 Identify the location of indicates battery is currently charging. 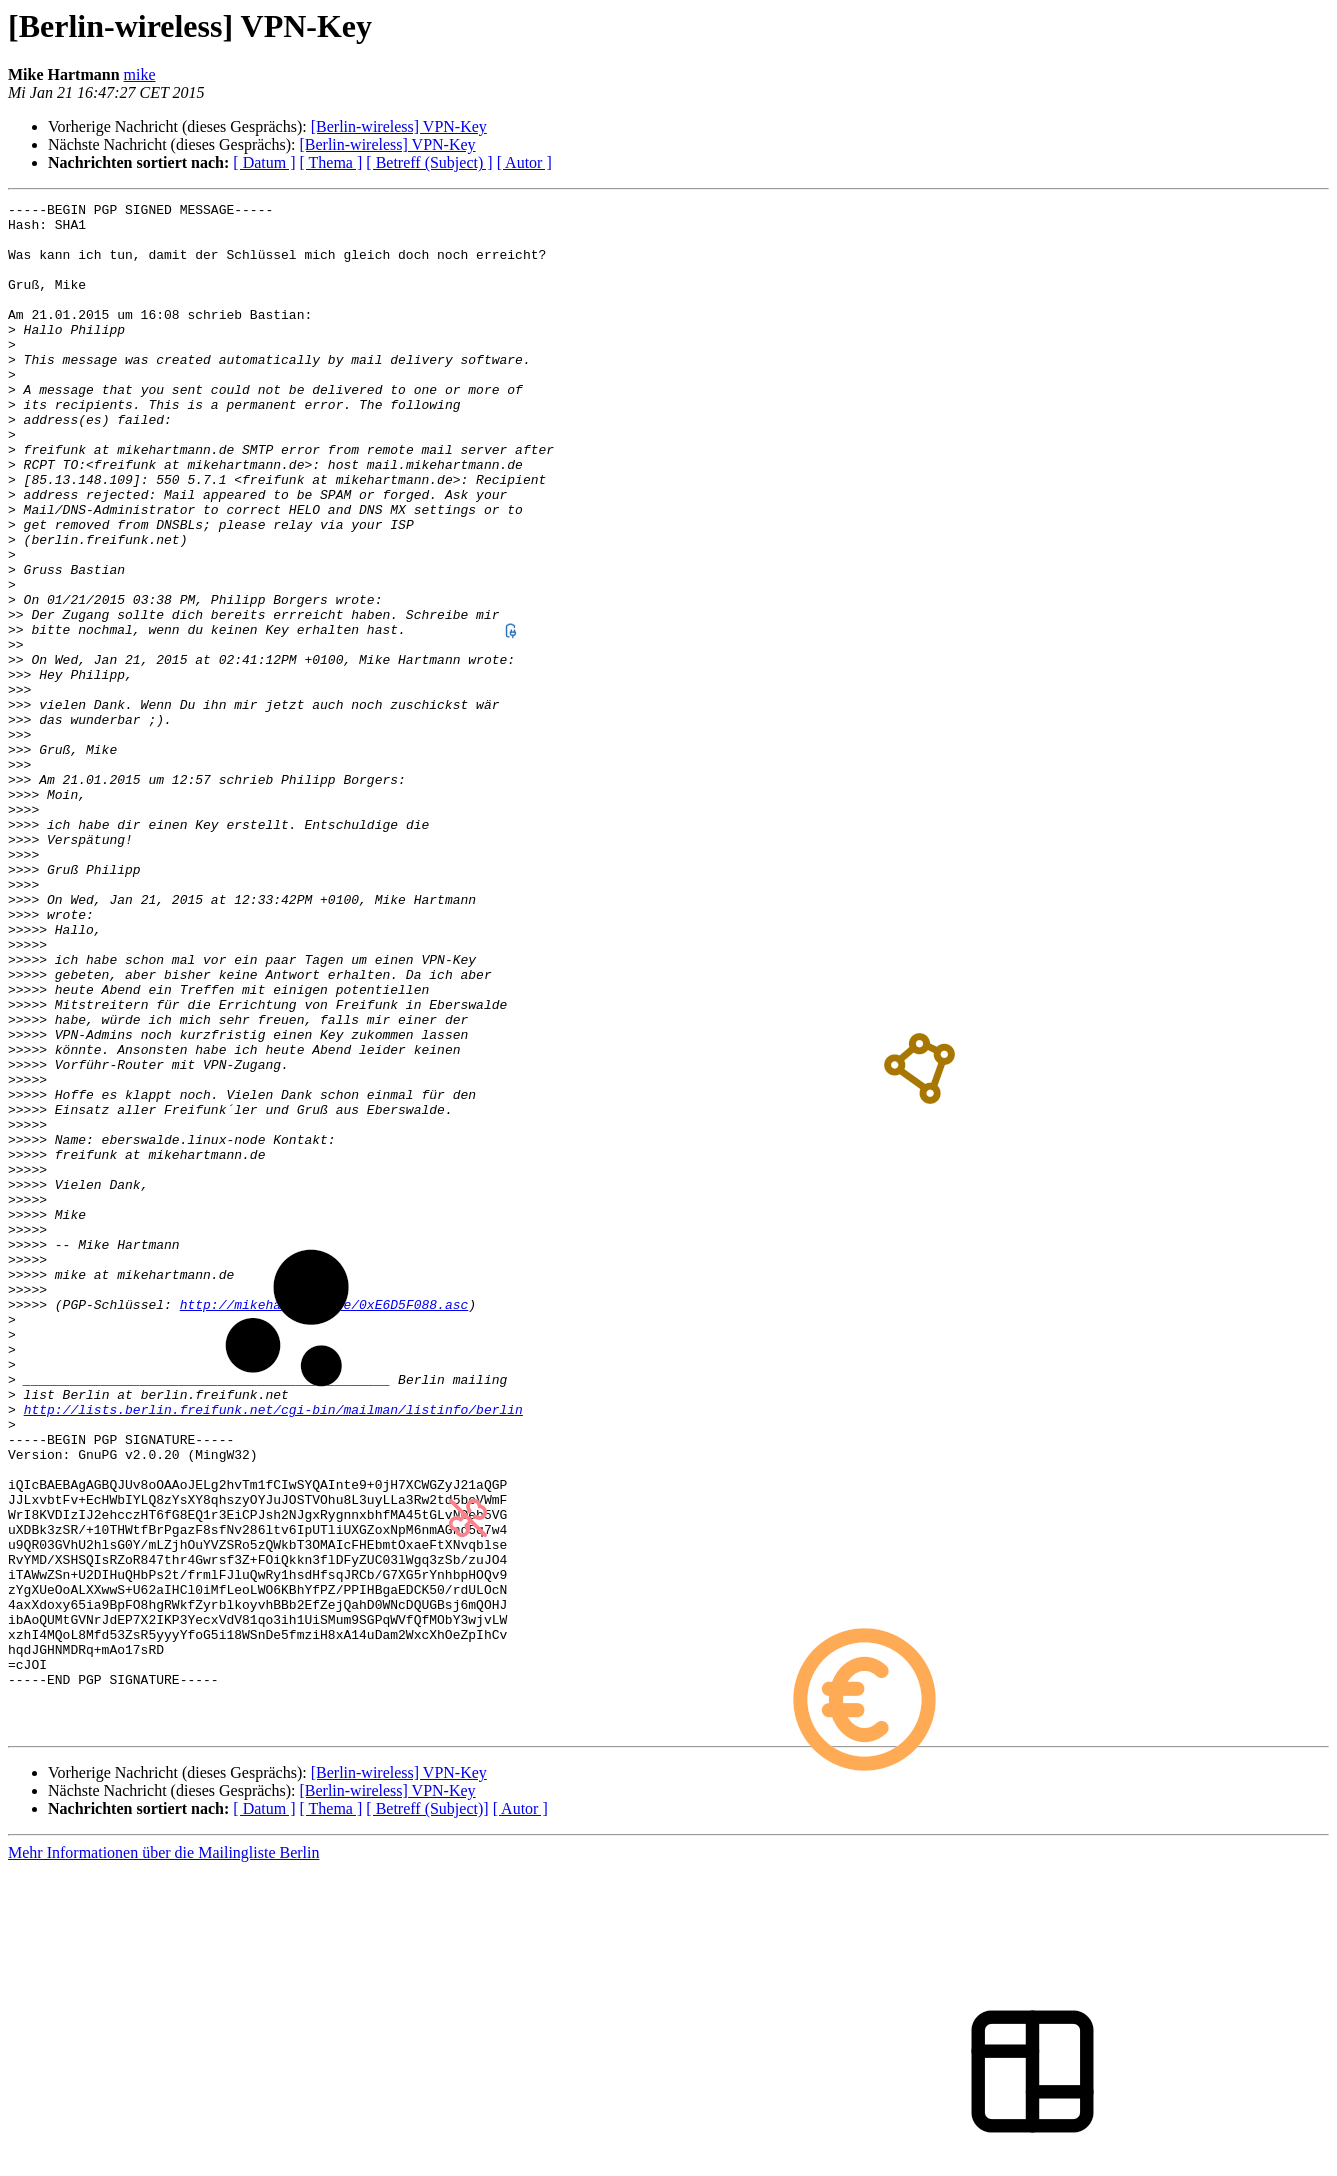
(510, 630).